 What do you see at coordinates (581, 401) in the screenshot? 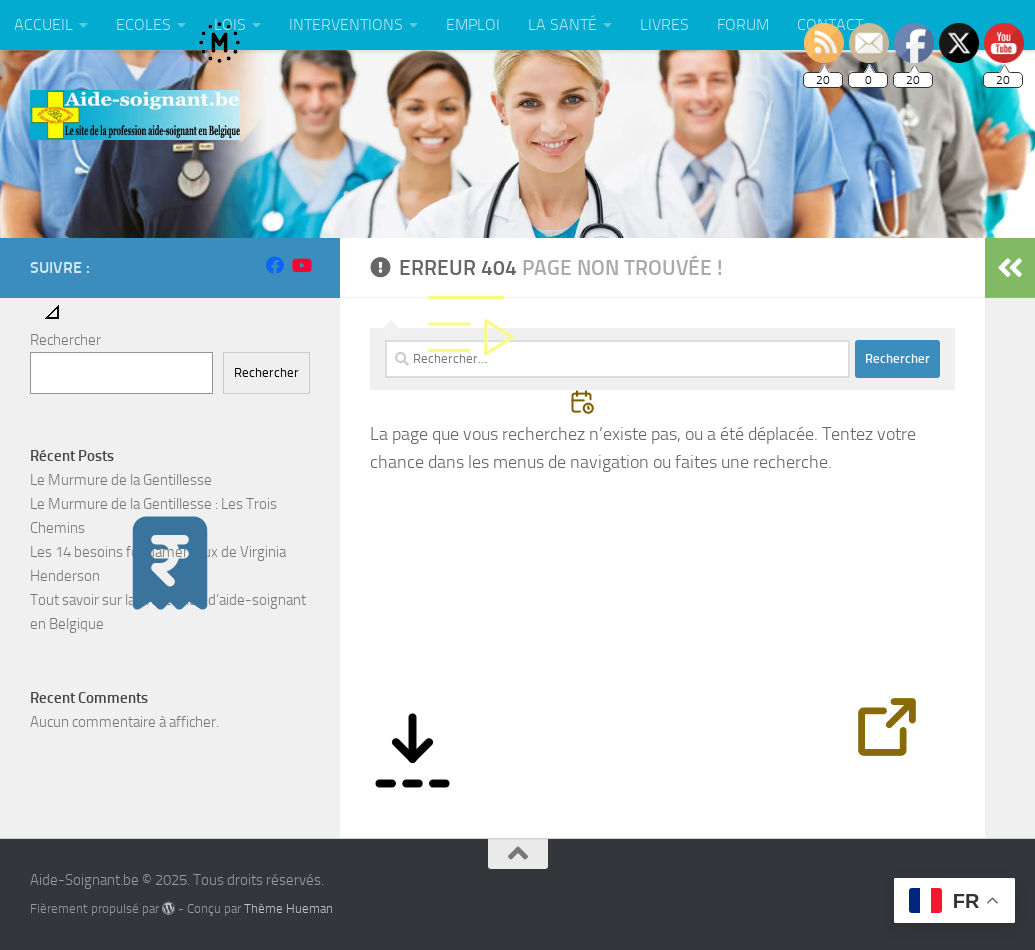
I see `schedule an event with a specific time` at bounding box center [581, 401].